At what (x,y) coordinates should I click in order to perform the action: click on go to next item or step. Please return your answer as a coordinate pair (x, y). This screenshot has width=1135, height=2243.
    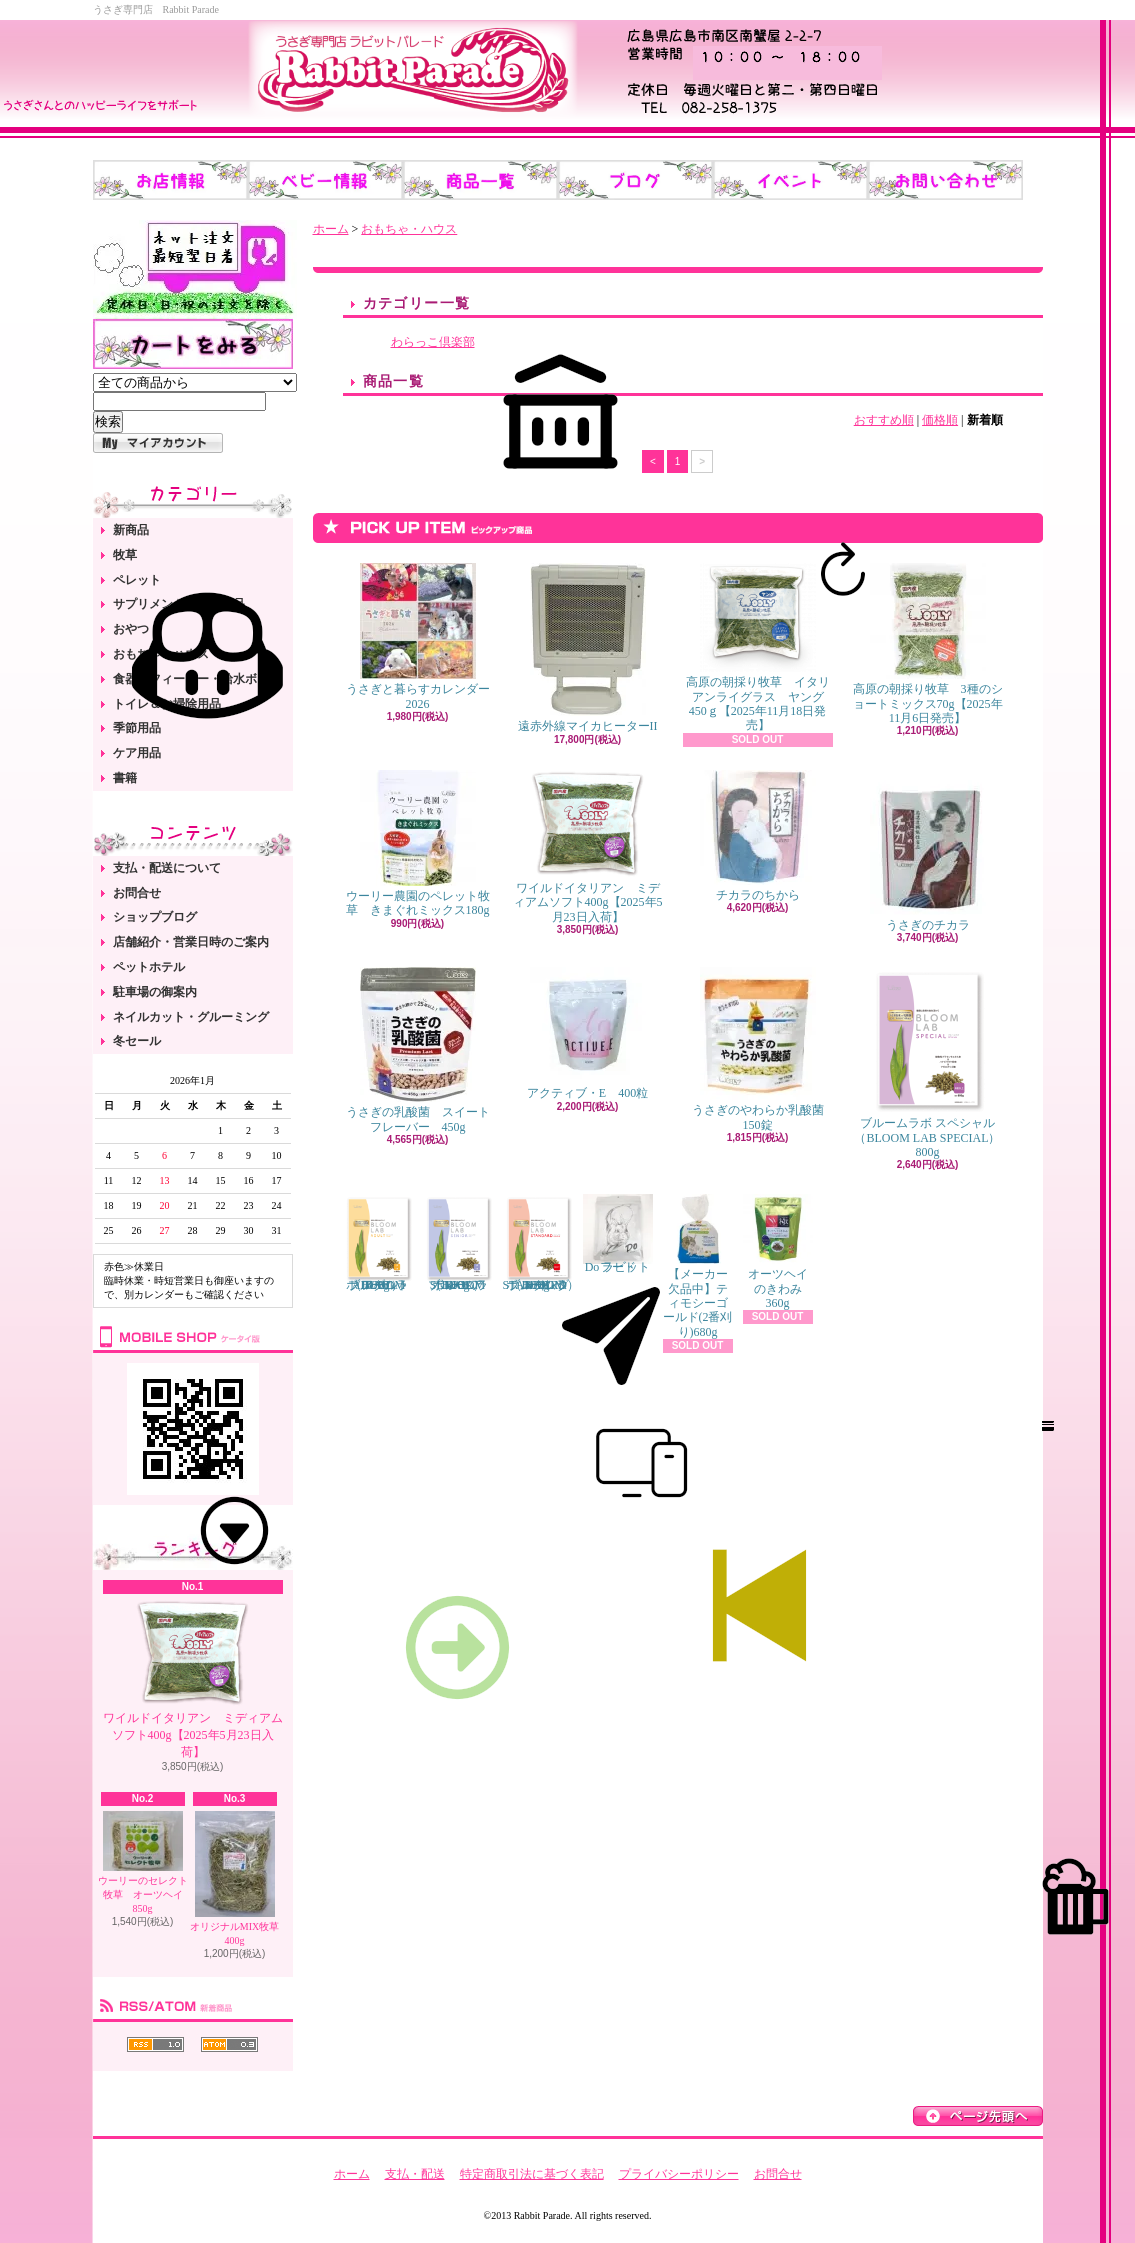
    Looking at the image, I should click on (457, 1647).